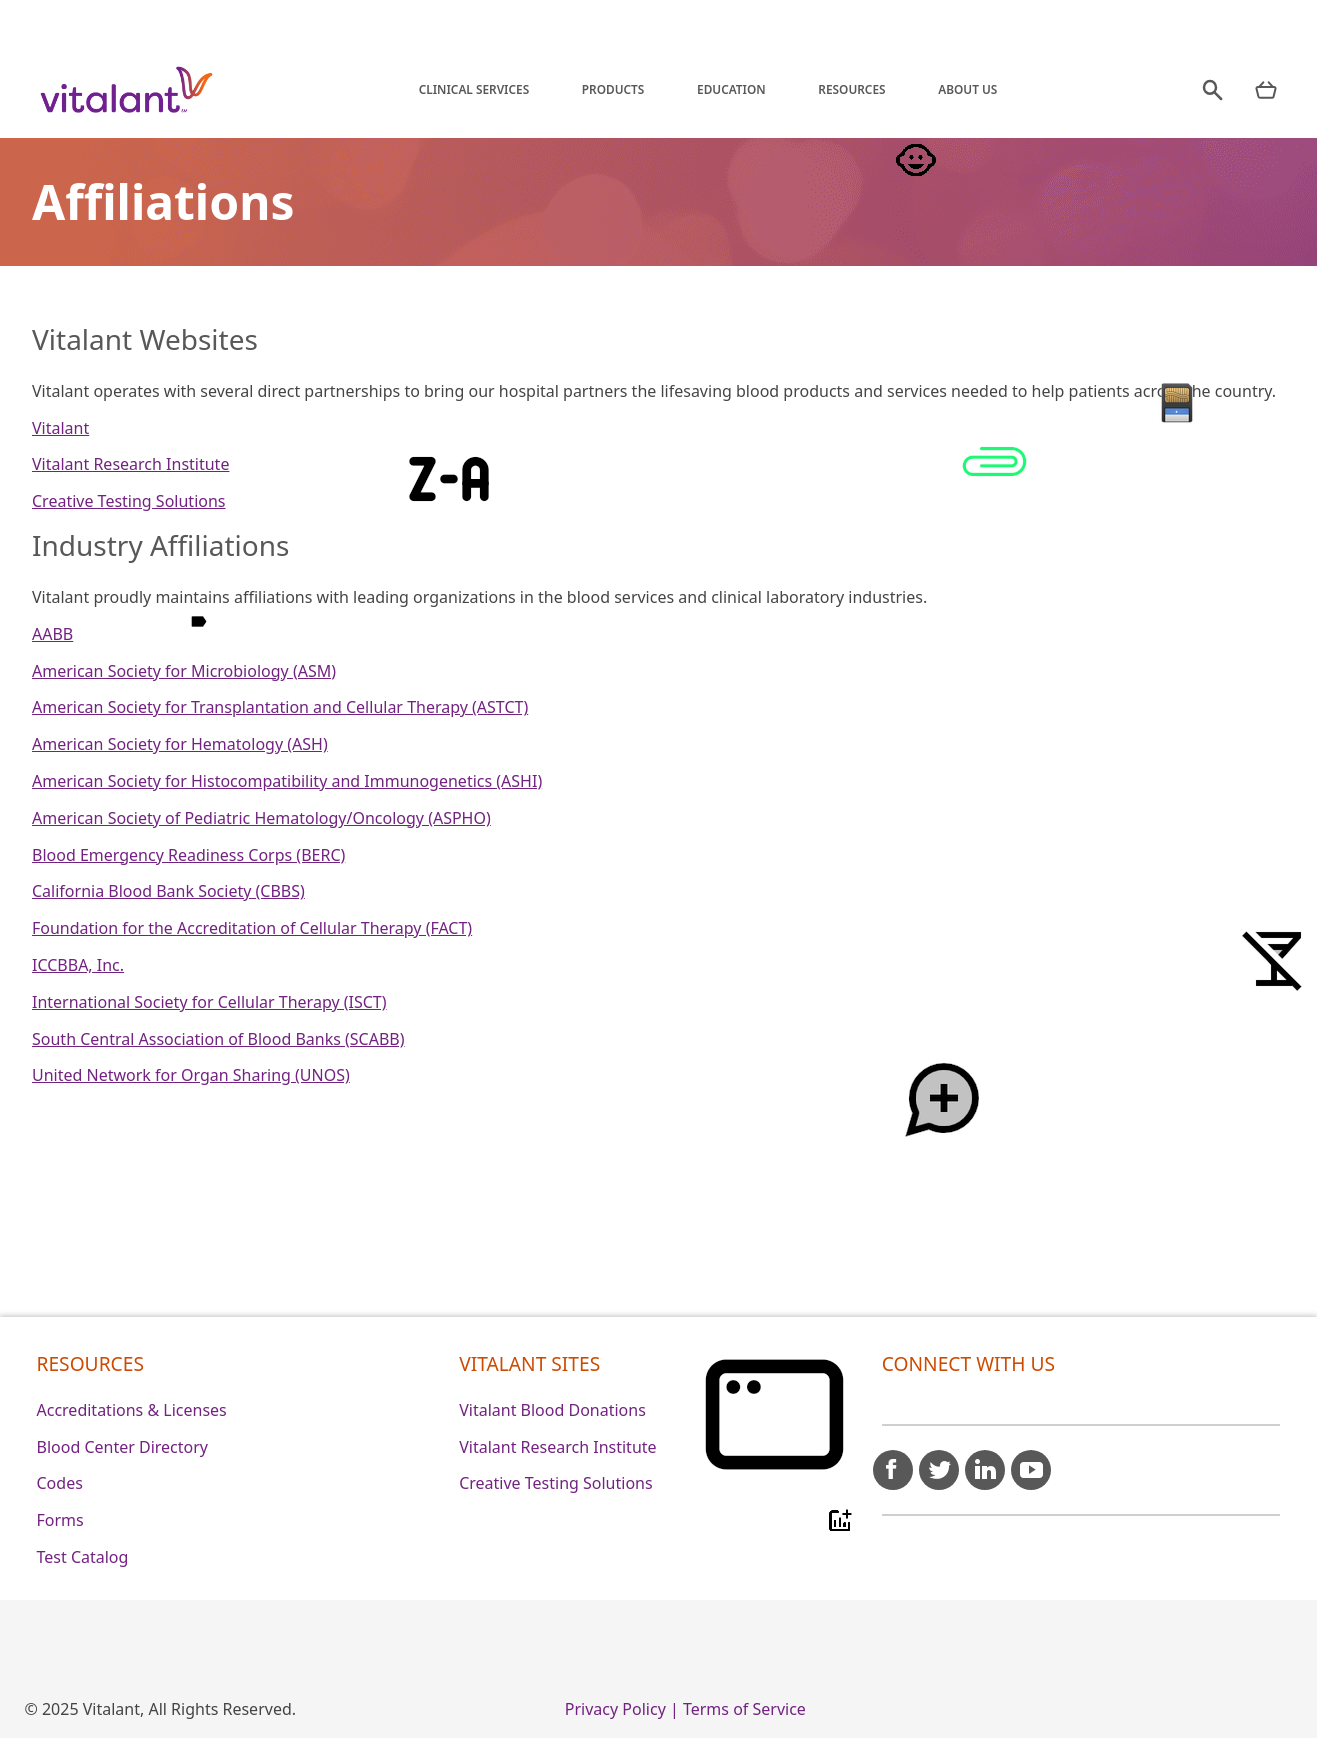 This screenshot has height=1738, width=1317. Describe the element at coordinates (944, 1098) in the screenshot. I see `add a comment or review to a map location` at that location.